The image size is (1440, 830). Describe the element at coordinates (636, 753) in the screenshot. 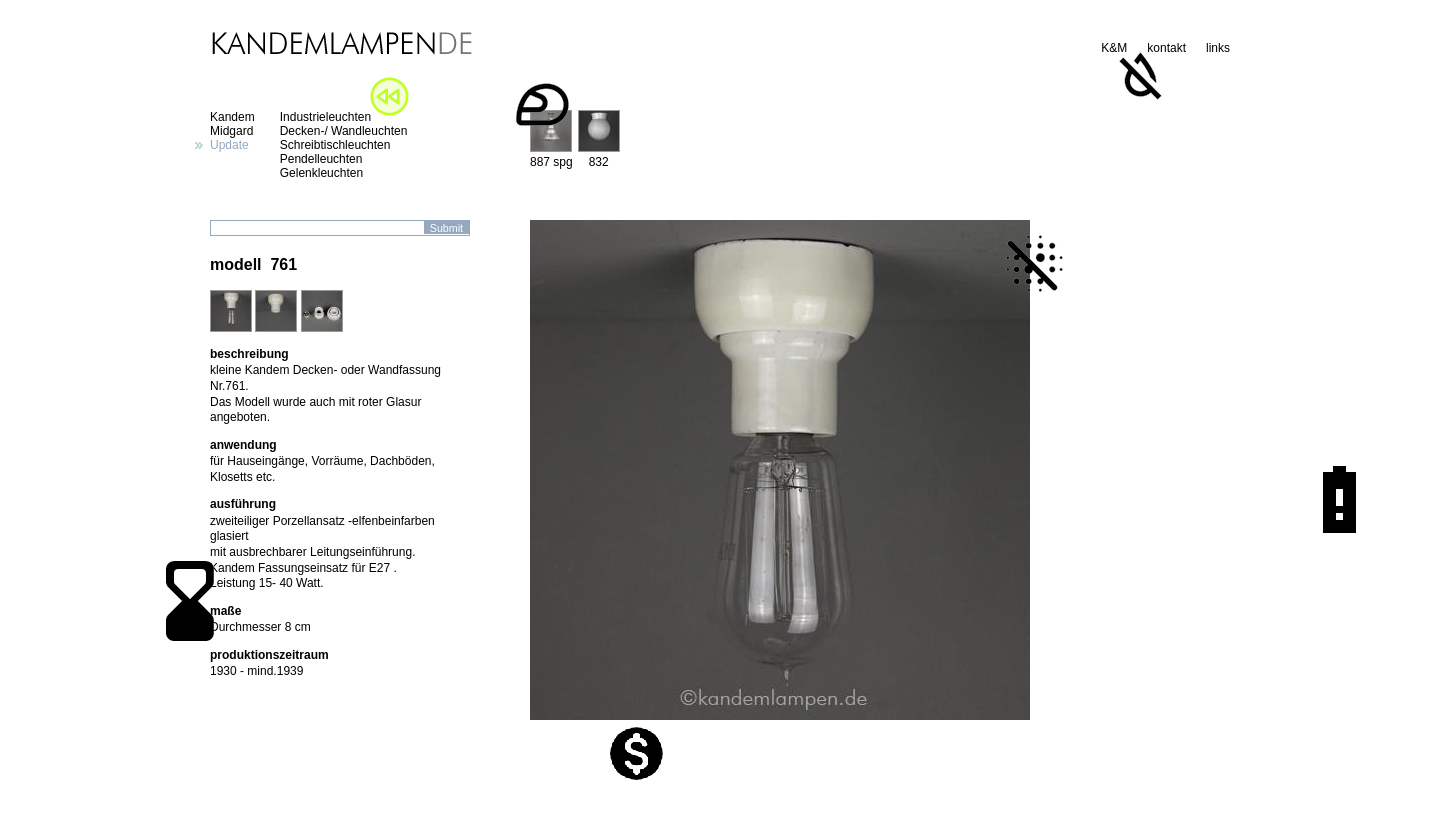

I see `view earnings or account balance` at that location.